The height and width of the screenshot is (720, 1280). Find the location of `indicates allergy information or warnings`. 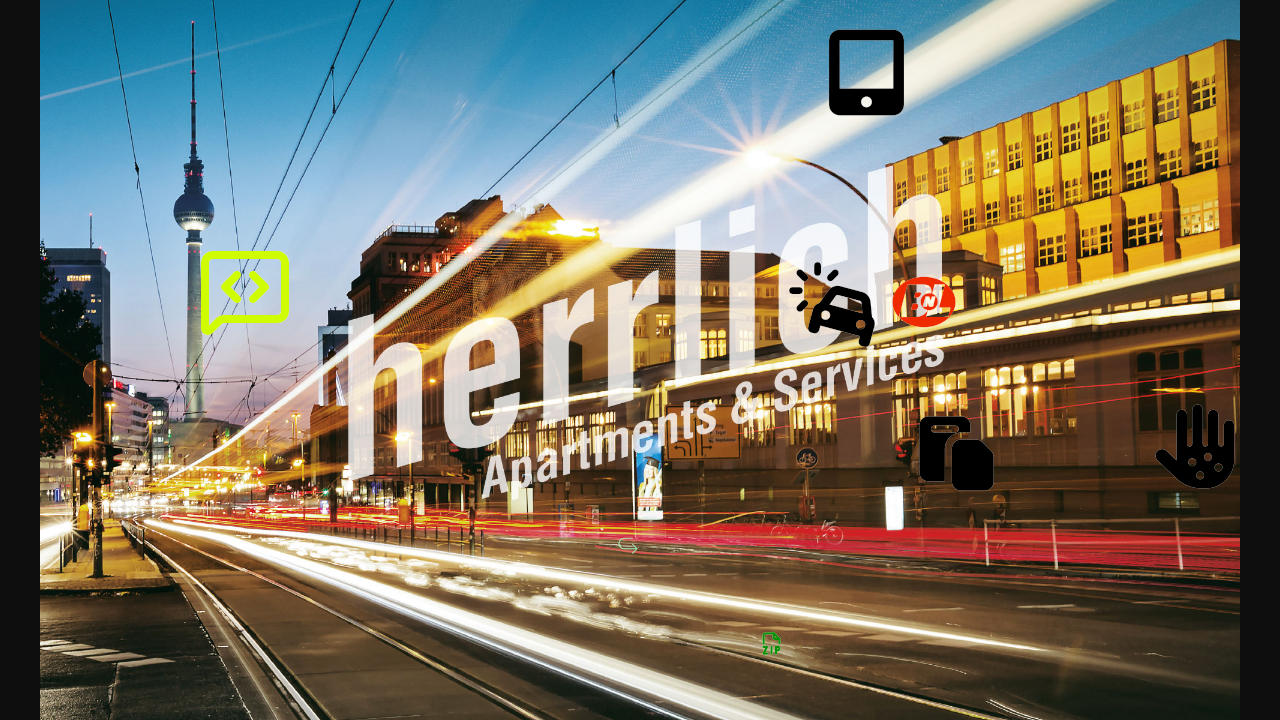

indicates allergy information or warnings is located at coordinates (1197, 446).